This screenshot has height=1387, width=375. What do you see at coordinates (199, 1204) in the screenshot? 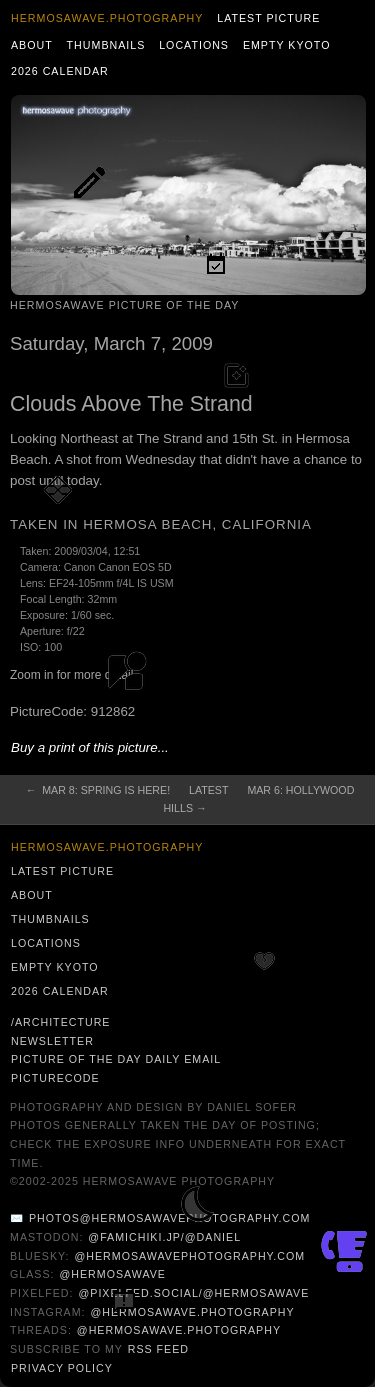
I see `enable bedtime or sleep mode` at bounding box center [199, 1204].